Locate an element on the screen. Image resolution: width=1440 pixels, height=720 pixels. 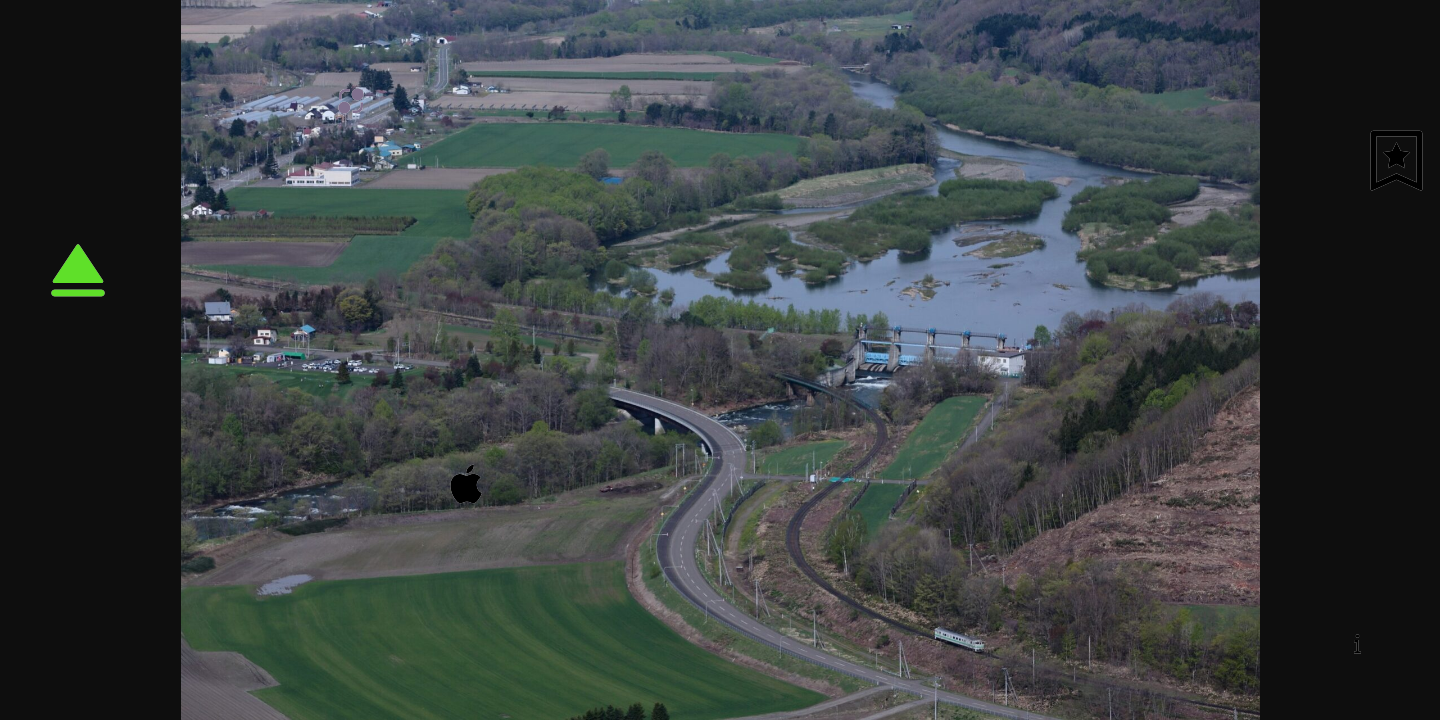
exchange or swap between two items is located at coordinates (351, 101).